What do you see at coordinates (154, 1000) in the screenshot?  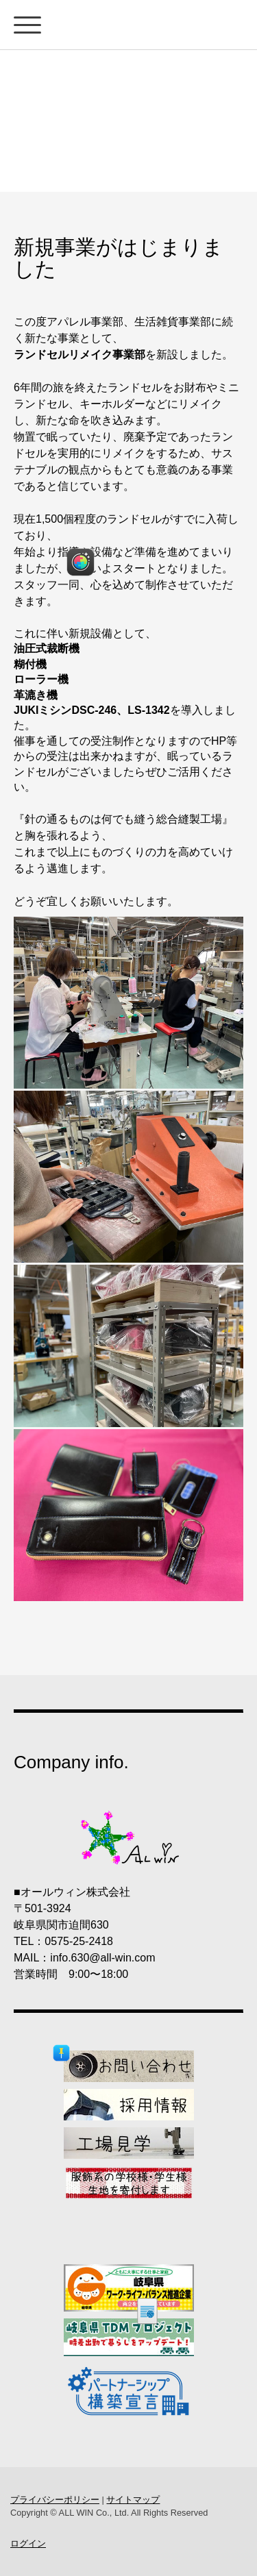 I see `launch cinnamon desktop environment` at bounding box center [154, 1000].